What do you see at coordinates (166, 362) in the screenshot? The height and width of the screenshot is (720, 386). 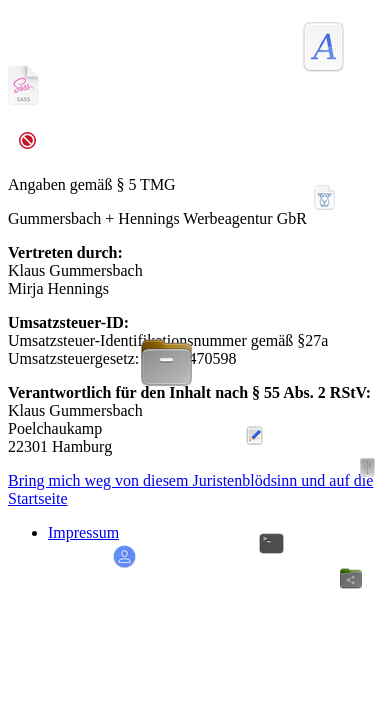 I see `open the file manager` at bounding box center [166, 362].